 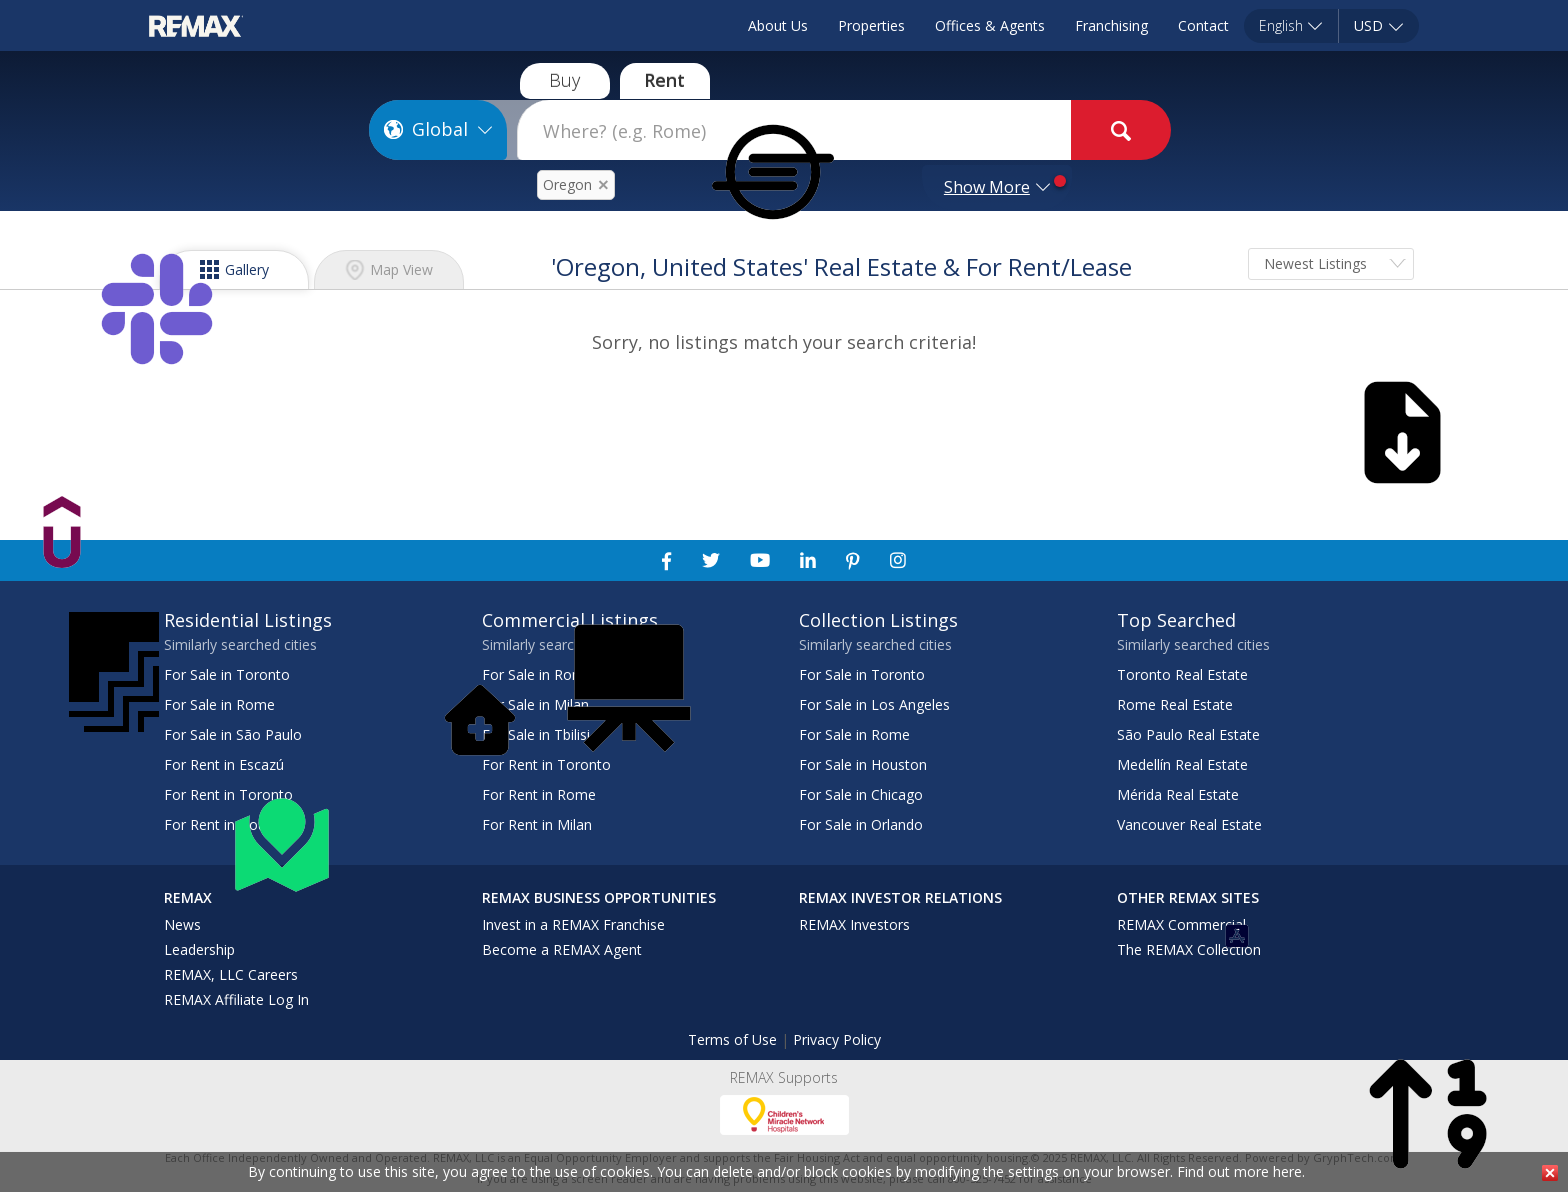 I want to click on firstdraft logo, so click(x=114, y=672).